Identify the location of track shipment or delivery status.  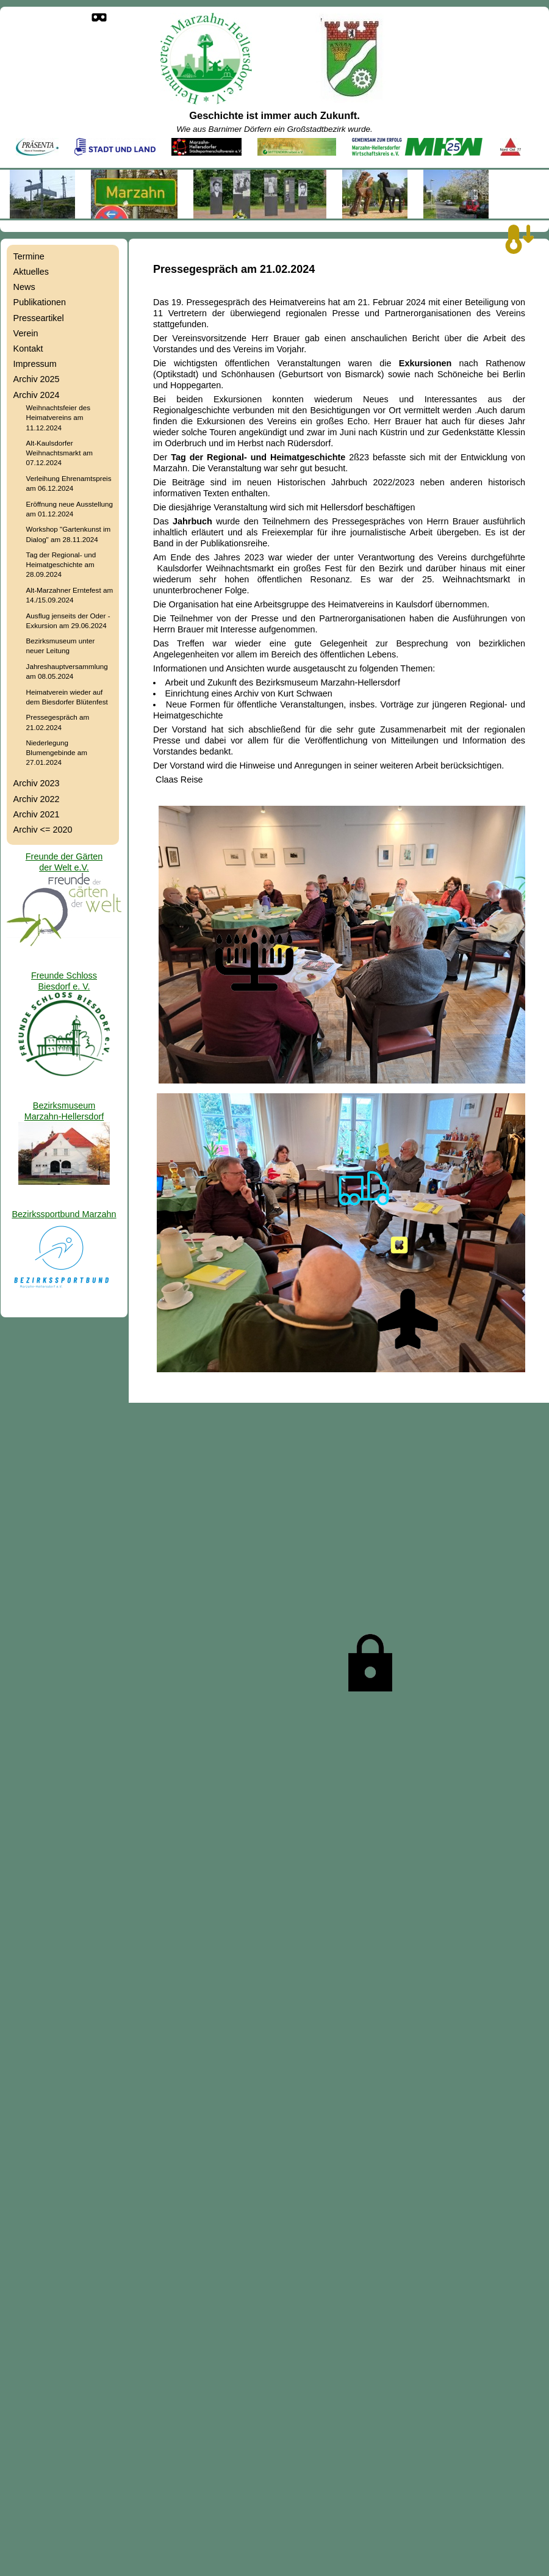
(364, 1188).